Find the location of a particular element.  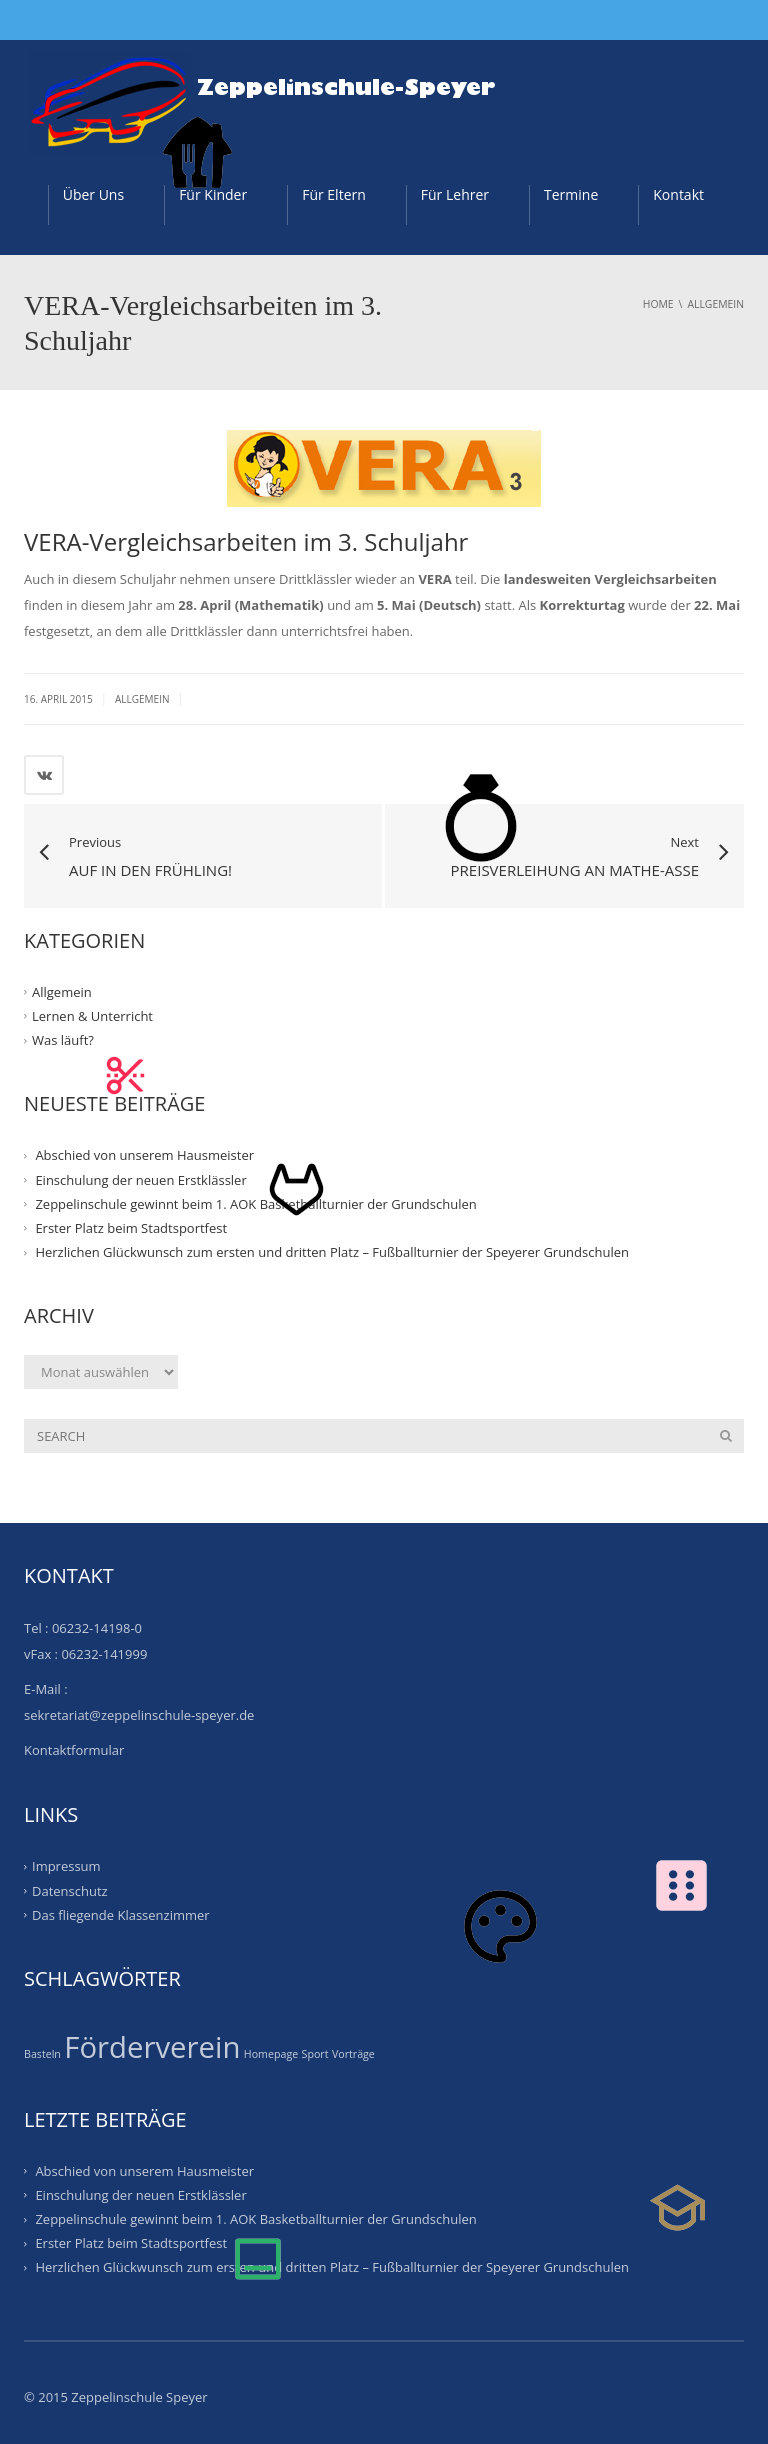

open GitLab repository is located at coordinates (296, 1189).